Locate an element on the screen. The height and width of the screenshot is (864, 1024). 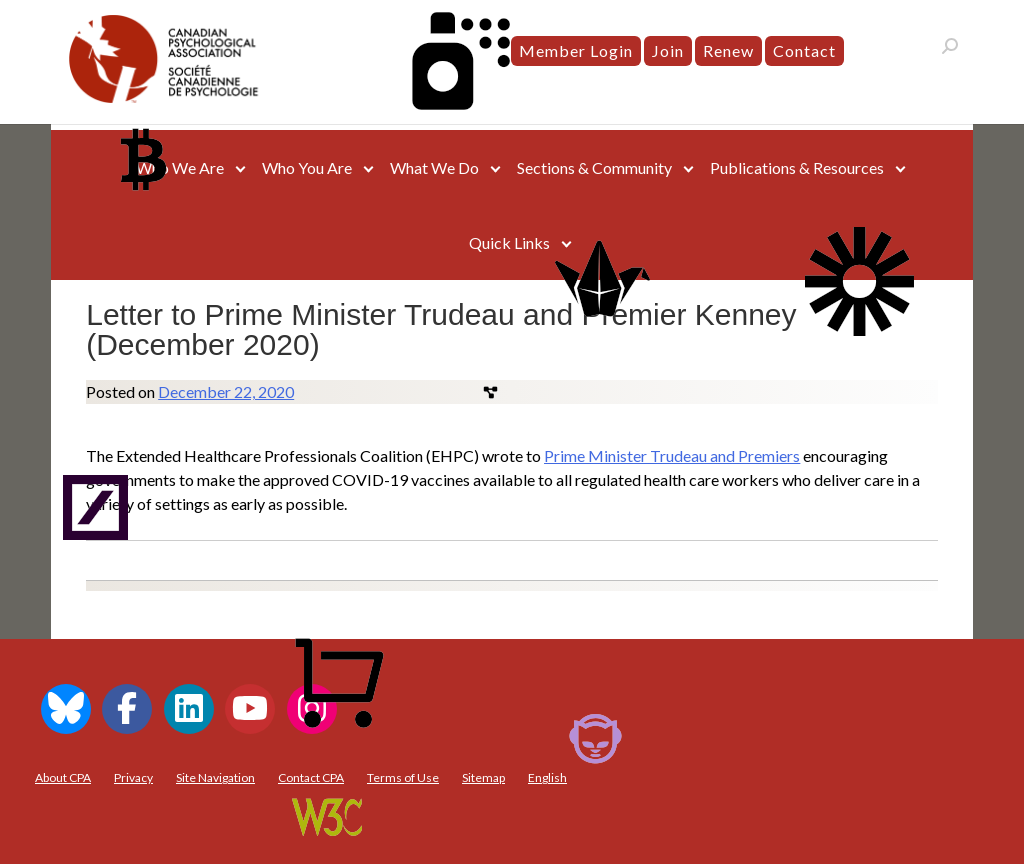
view your shopping cart is located at coordinates (338, 681).